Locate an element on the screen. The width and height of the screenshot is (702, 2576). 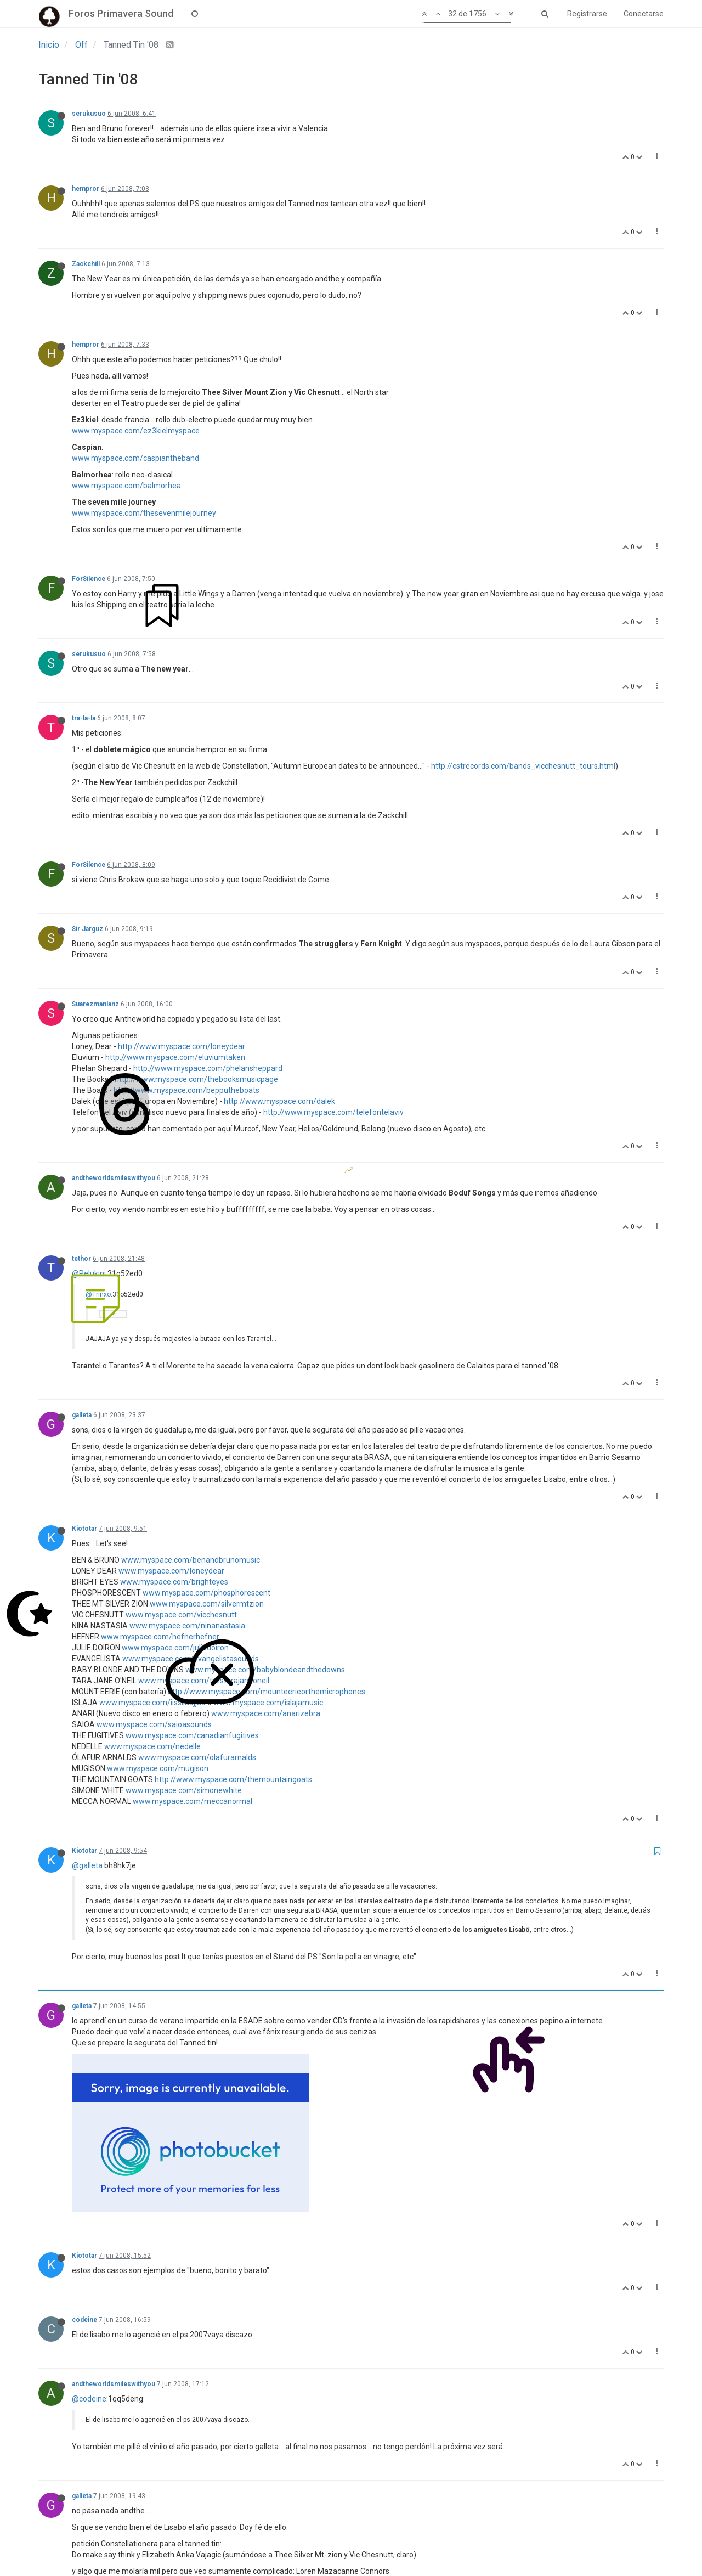
disconnect from cloud storage is located at coordinates (210, 1671).